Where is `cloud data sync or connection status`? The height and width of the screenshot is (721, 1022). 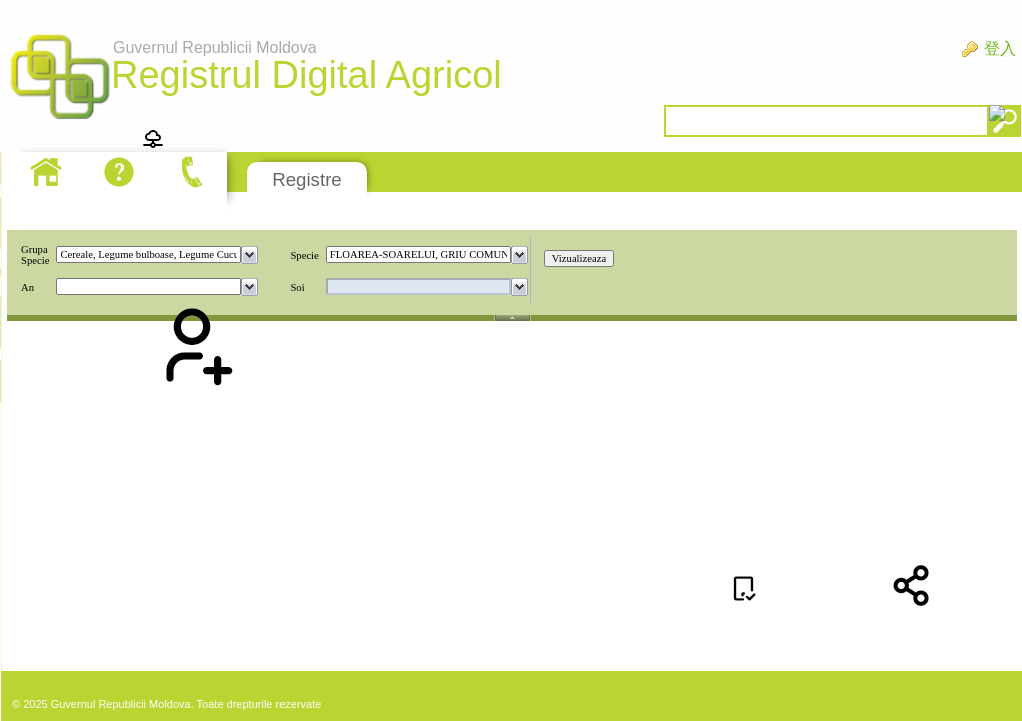
cloud data sync or connection status is located at coordinates (153, 139).